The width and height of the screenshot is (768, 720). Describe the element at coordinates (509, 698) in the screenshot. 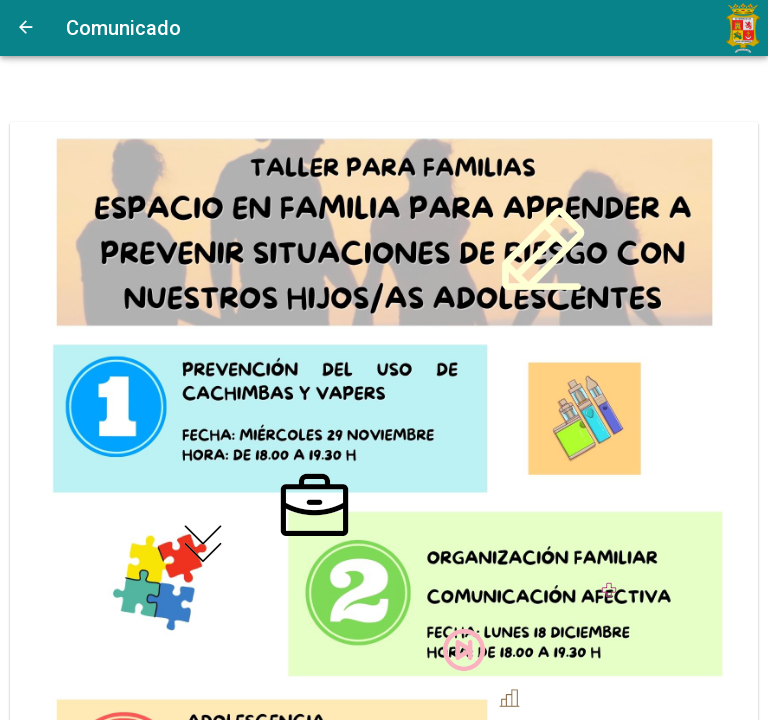

I see `view analytics or statistics` at that location.